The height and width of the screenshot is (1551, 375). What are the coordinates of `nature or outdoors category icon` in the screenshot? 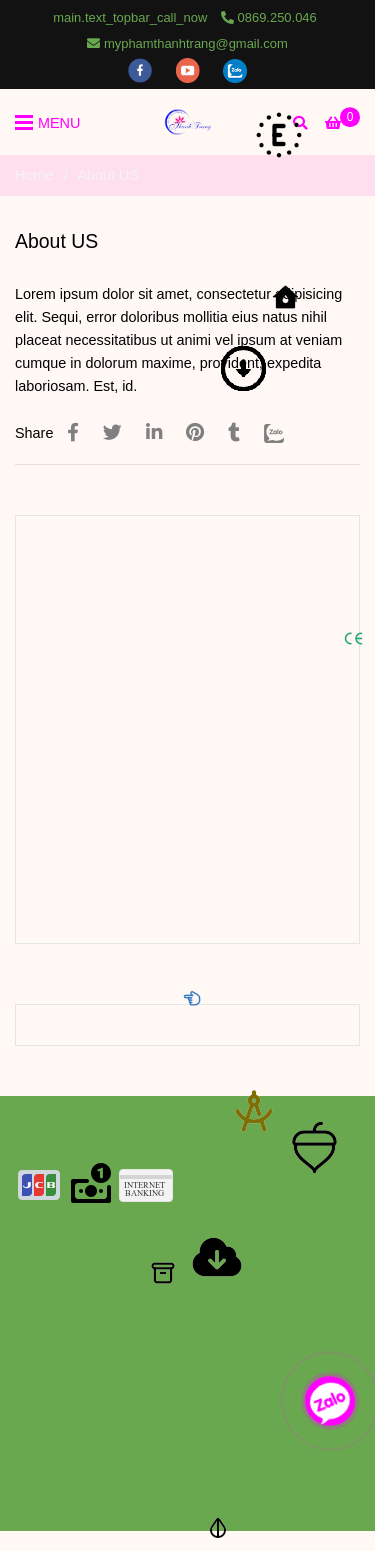 It's located at (314, 1147).